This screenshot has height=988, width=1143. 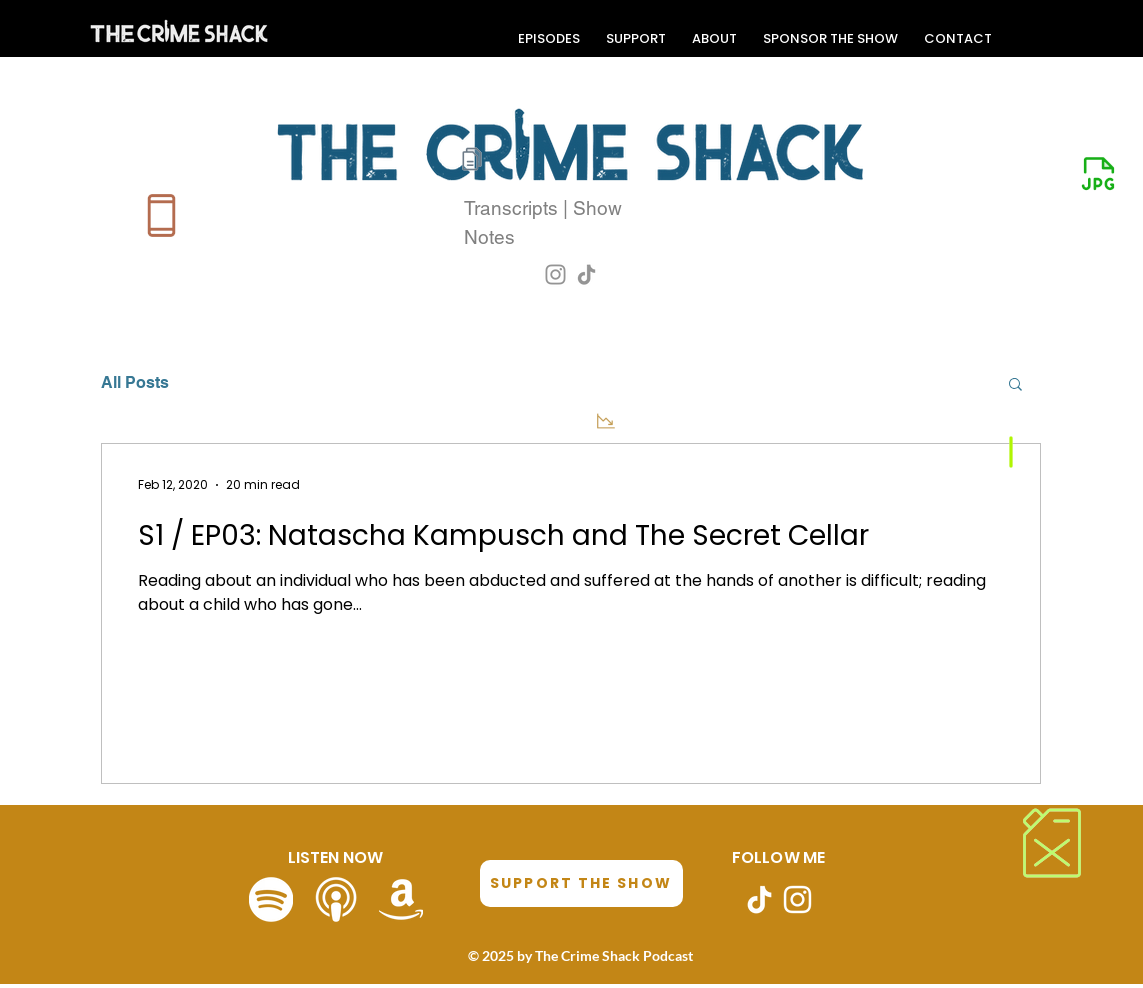 I want to click on indicates fuel or gas station nearby, so click(x=1052, y=843).